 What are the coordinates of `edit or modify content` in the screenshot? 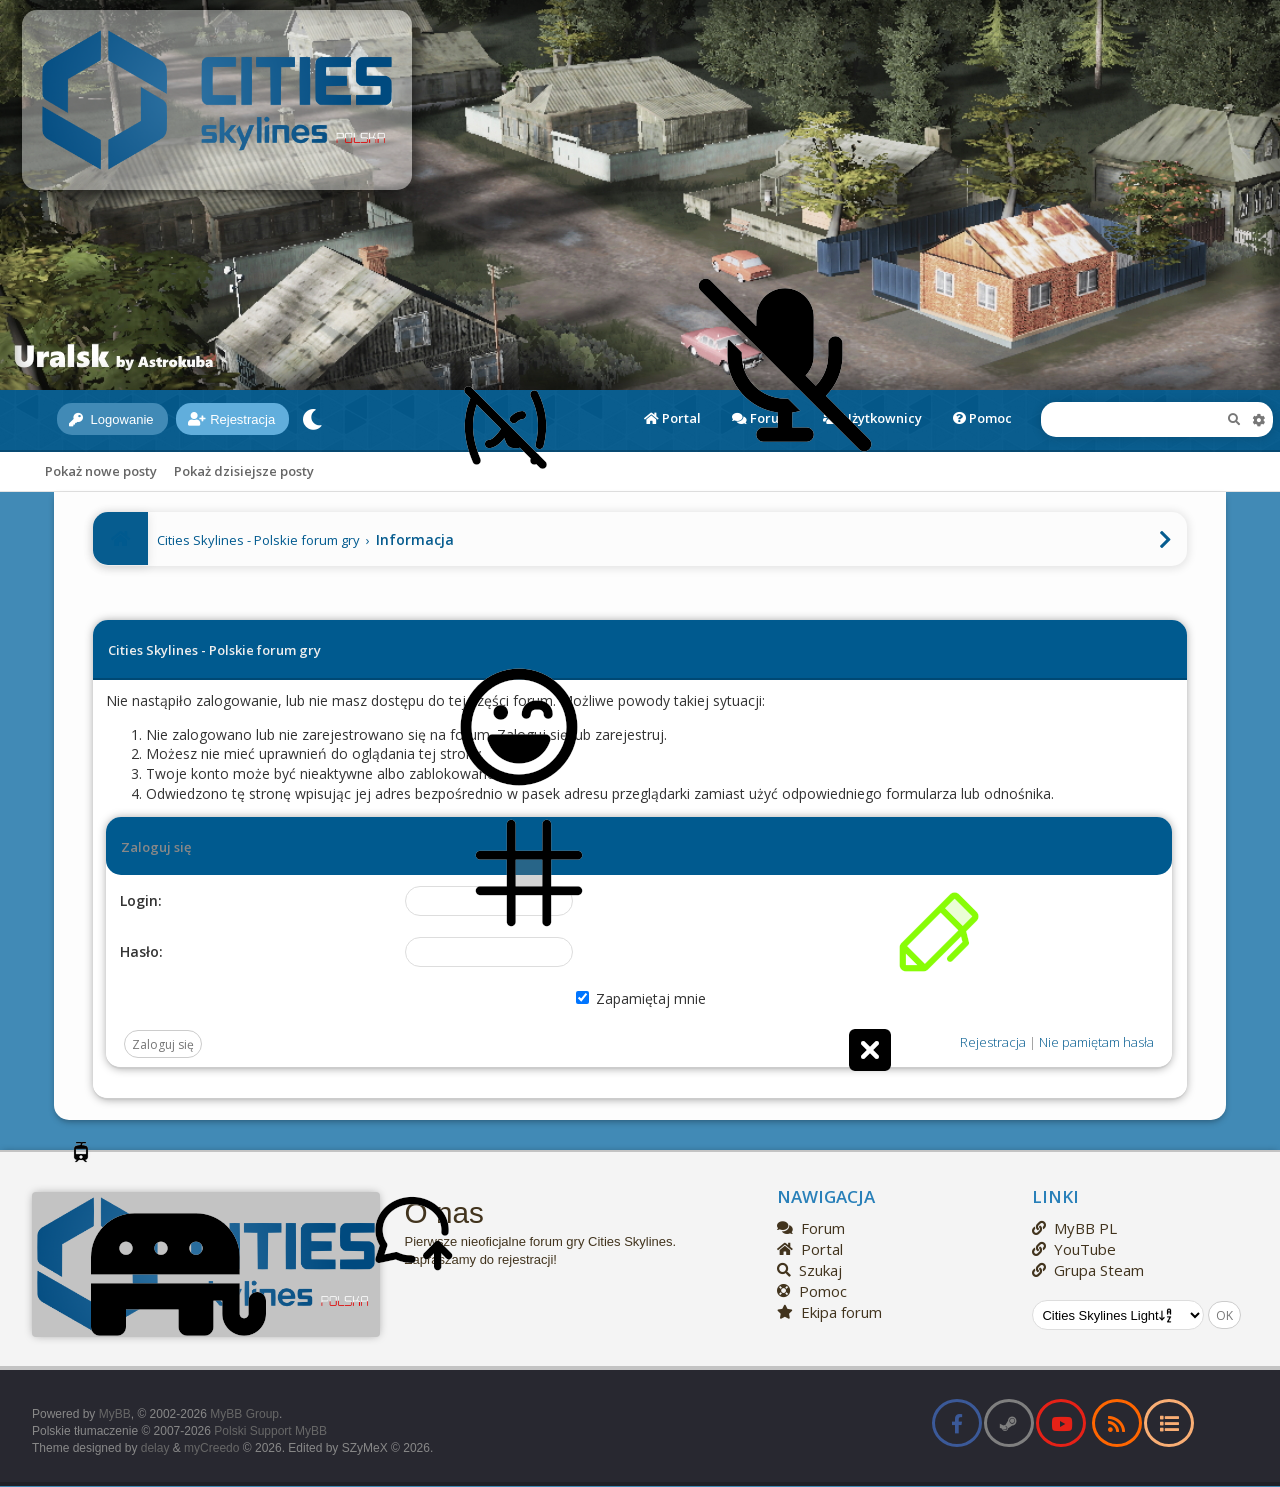 It's located at (937, 933).